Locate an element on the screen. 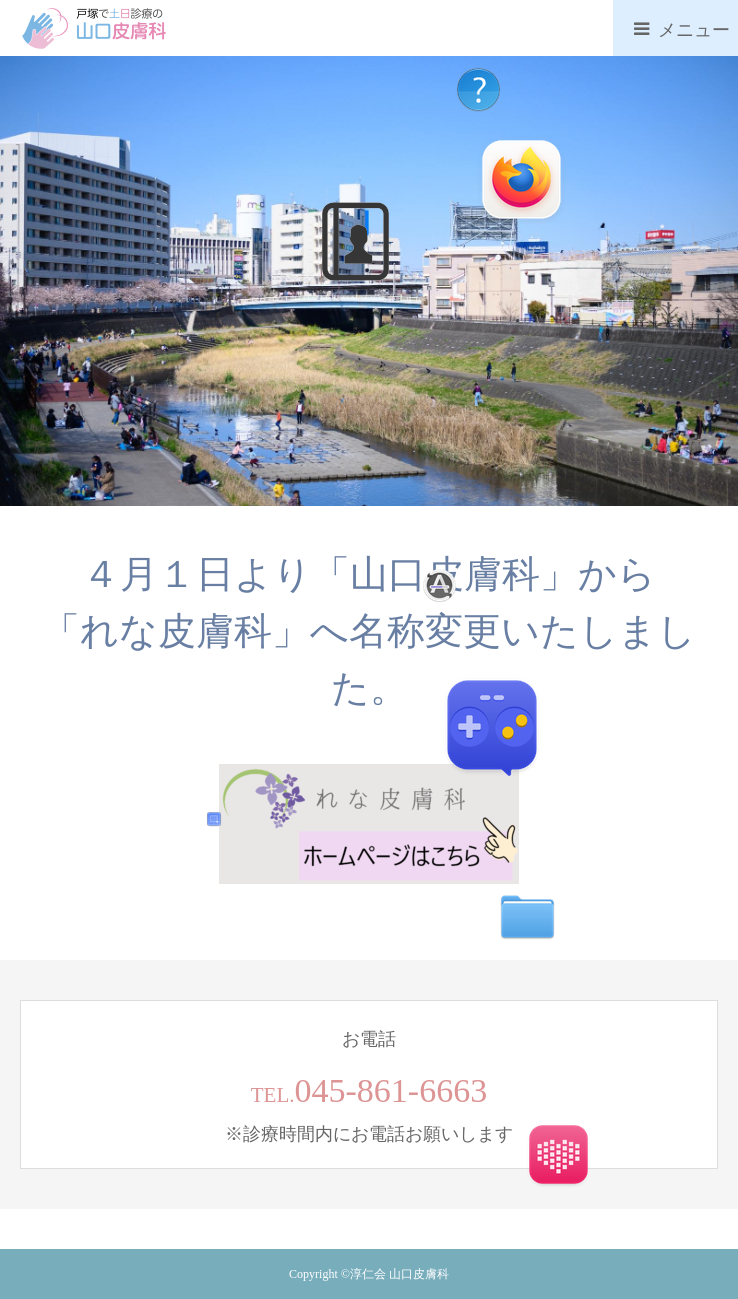 The image size is (738, 1299). open folder to view files is located at coordinates (527, 916).